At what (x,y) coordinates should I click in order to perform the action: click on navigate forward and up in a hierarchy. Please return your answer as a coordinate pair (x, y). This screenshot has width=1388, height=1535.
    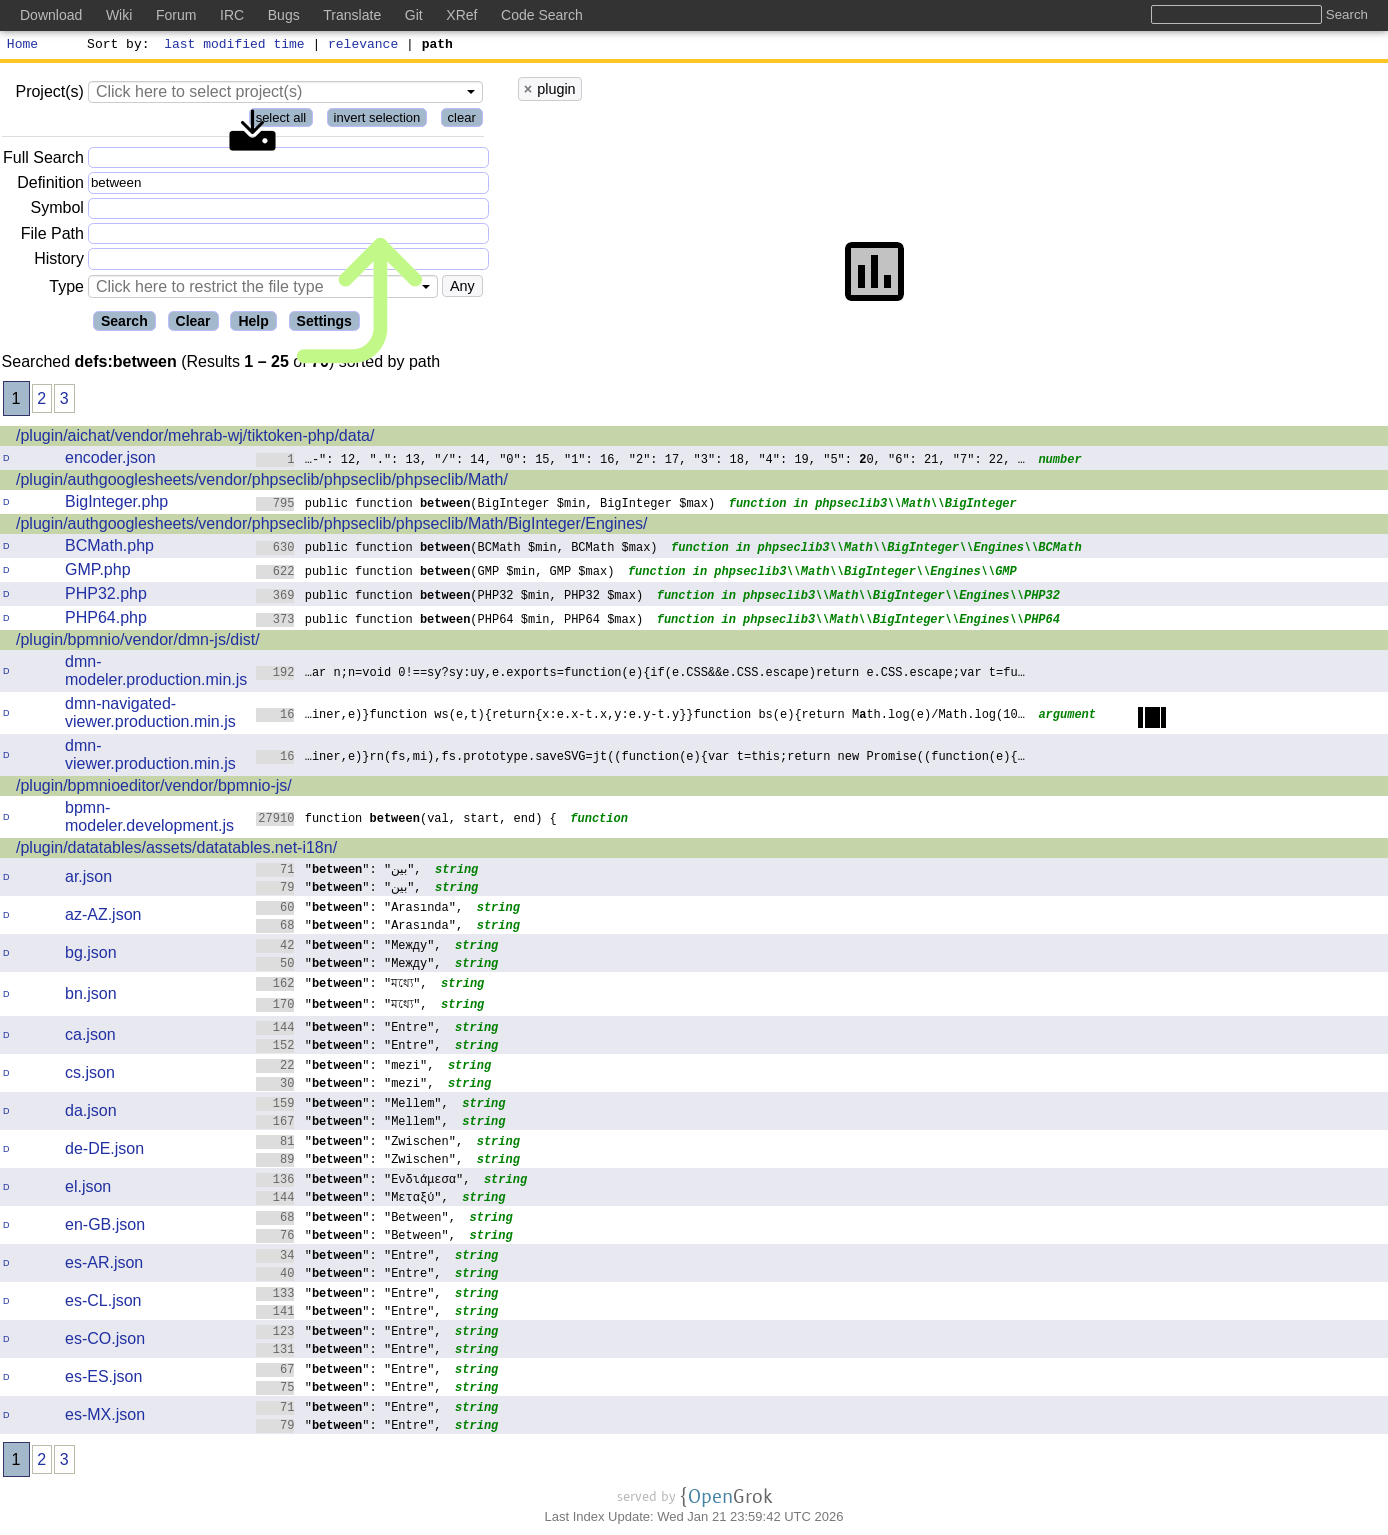
    Looking at the image, I should click on (359, 300).